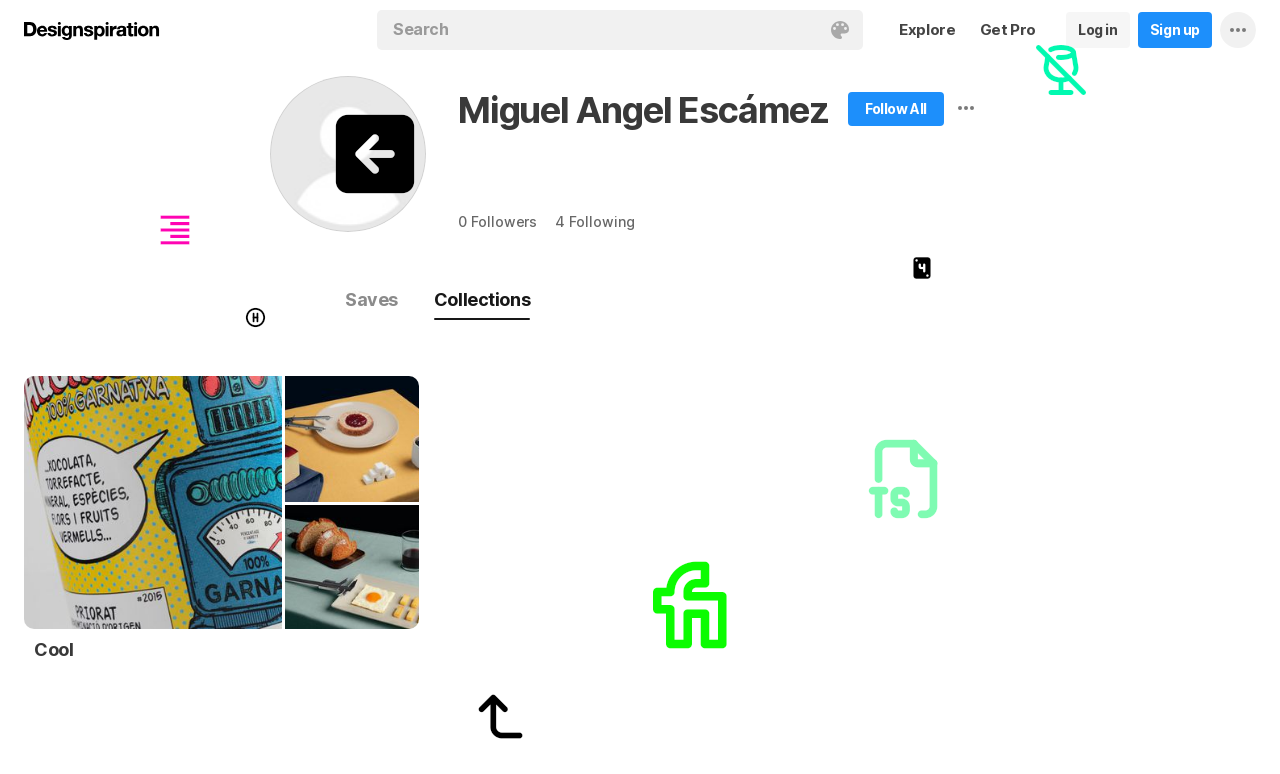 The height and width of the screenshot is (774, 1280). I want to click on indicates no drinks allowed, so click(1061, 70).